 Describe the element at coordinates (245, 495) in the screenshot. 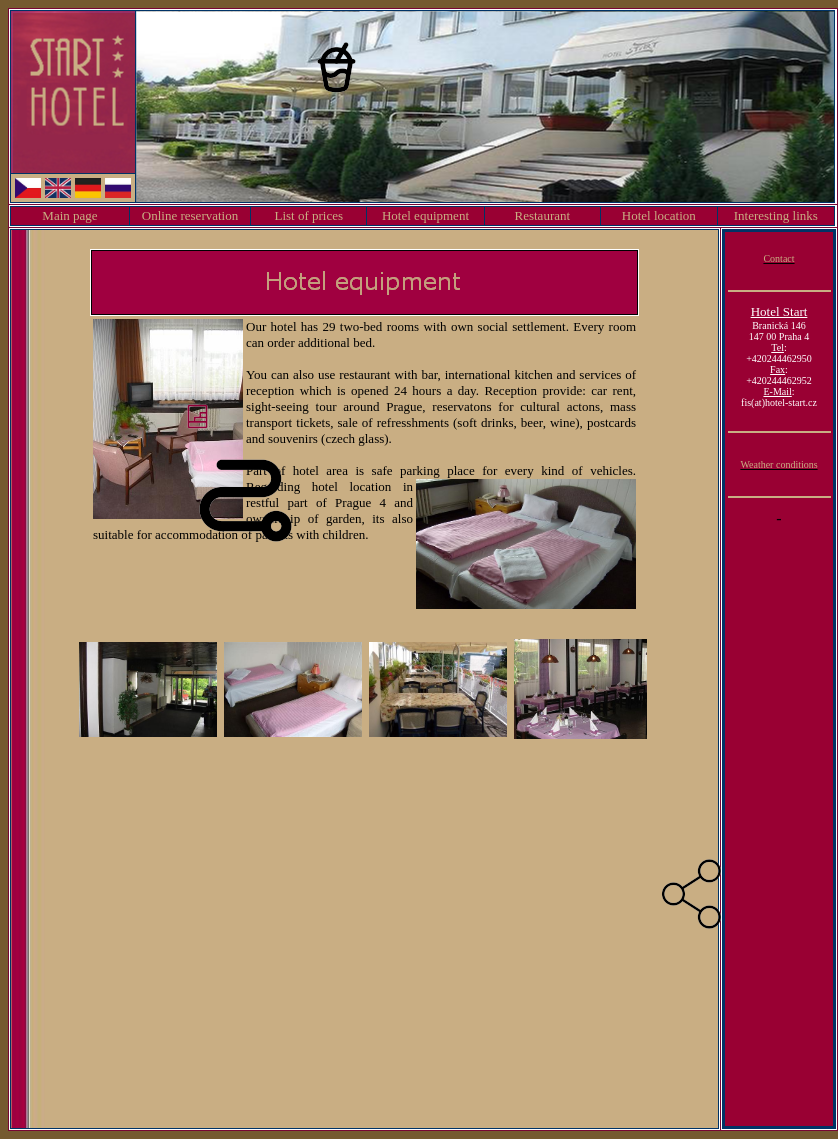

I see `view or edit a route path` at that location.